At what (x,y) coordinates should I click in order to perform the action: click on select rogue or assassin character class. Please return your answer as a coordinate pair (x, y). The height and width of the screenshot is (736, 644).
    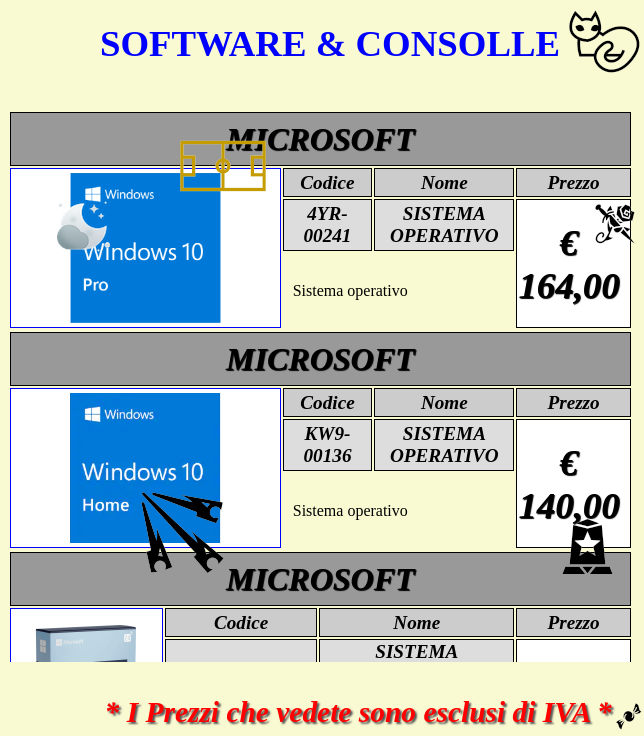
    Looking at the image, I should click on (615, 224).